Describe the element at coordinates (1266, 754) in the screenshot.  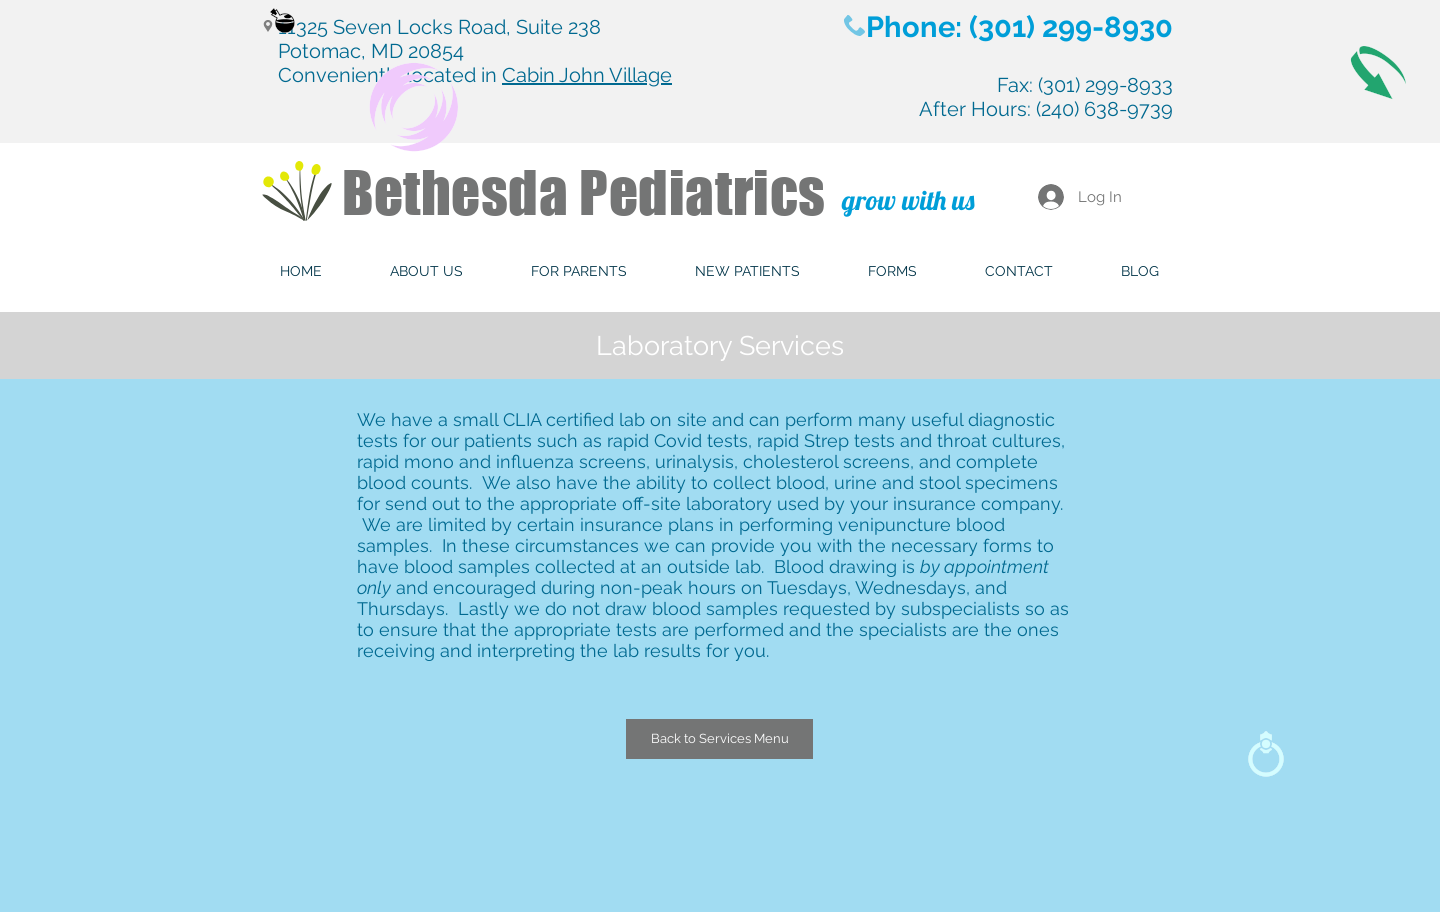
I see `access door or entrance settings` at that location.